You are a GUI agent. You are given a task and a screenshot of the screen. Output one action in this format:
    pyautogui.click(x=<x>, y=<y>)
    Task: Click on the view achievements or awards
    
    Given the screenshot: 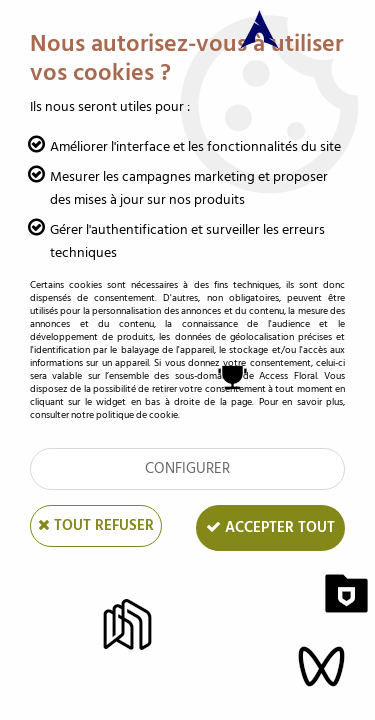 What is the action you would take?
    pyautogui.click(x=232, y=377)
    